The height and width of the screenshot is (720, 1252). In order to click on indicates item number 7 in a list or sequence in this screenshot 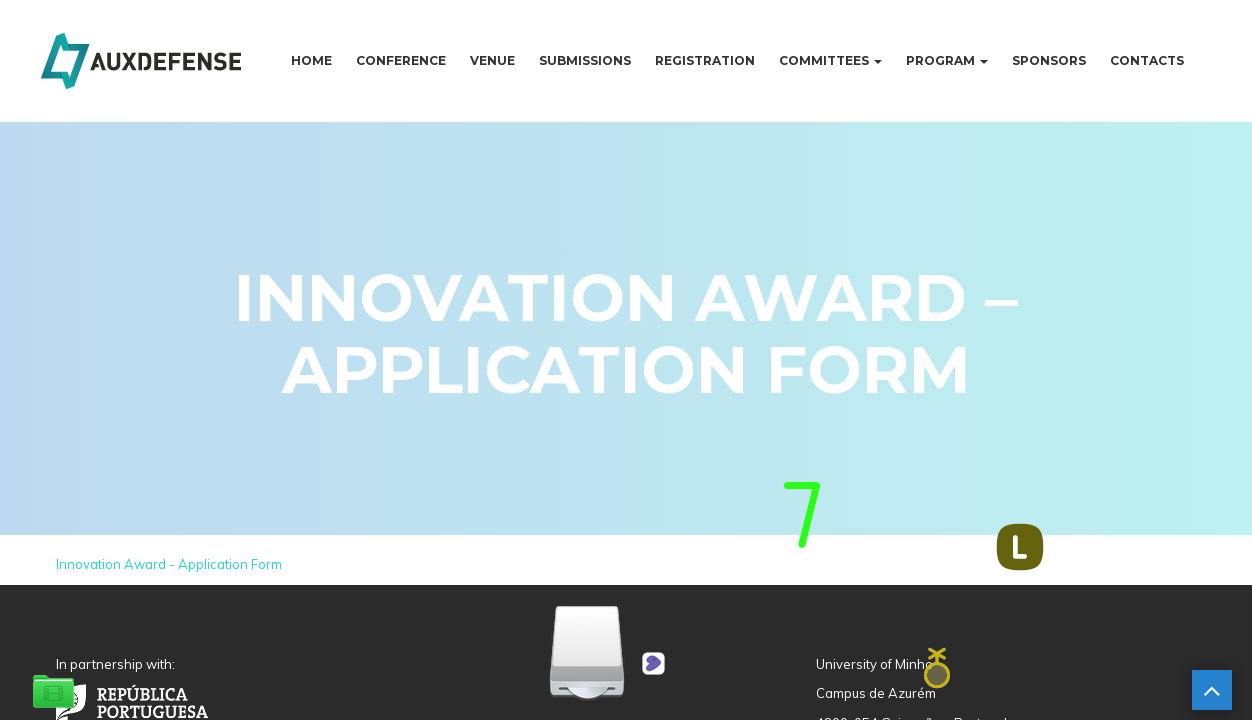, I will do `click(802, 515)`.